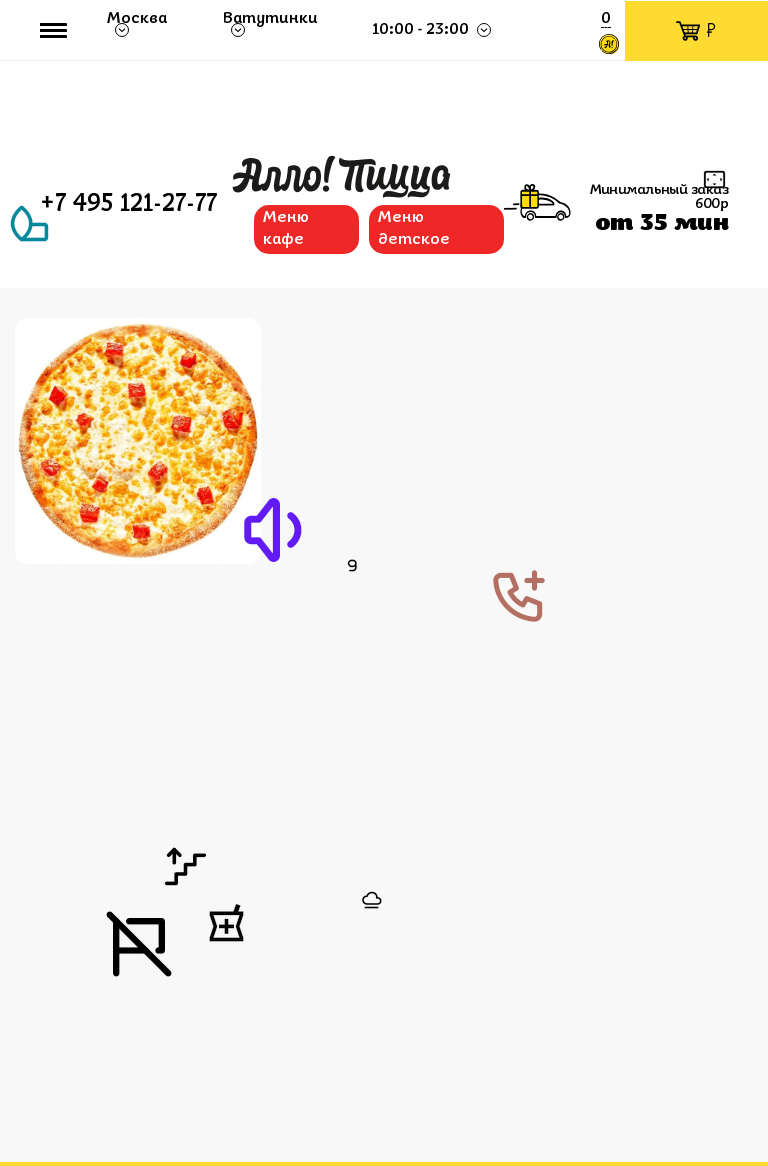  Describe the element at coordinates (371, 900) in the screenshot. I see `indicates foggy weather conditions` at that location.